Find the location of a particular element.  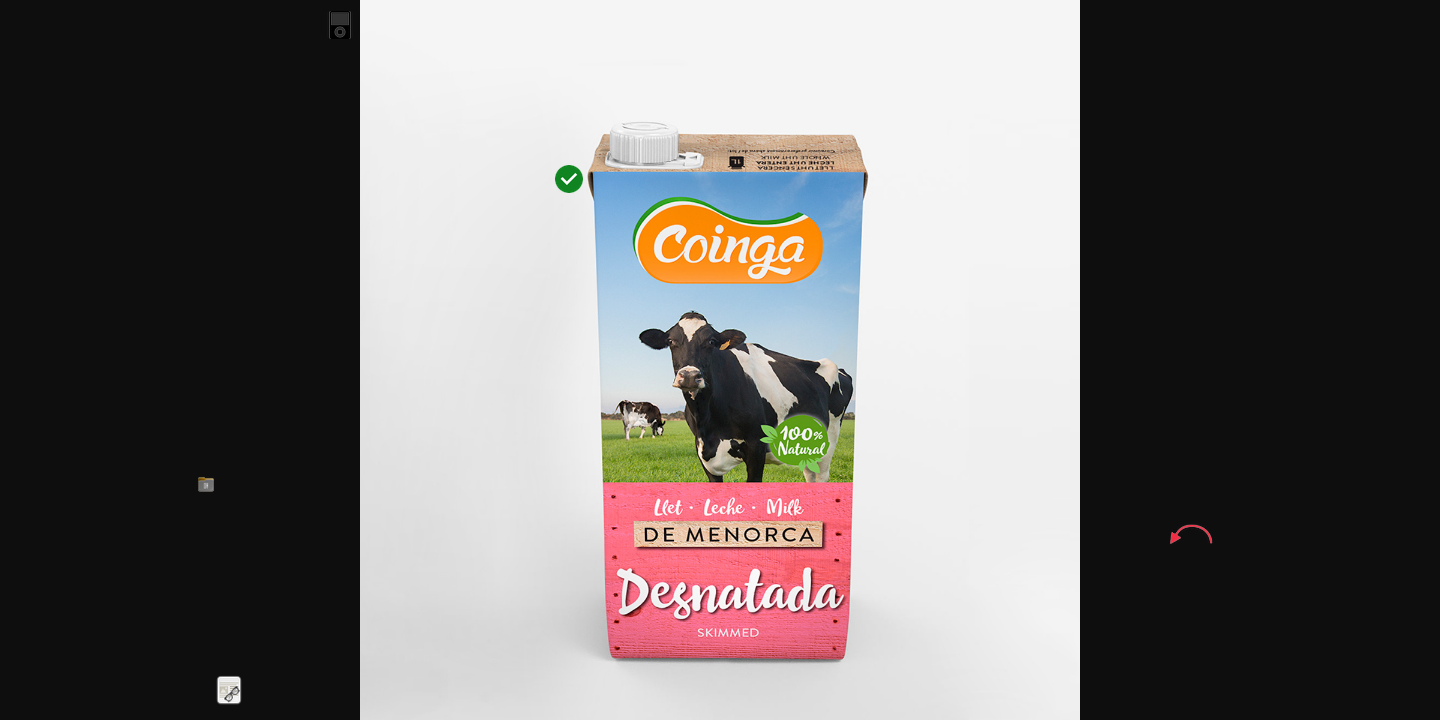

mark item as complete is located at coordinates (569, 179).